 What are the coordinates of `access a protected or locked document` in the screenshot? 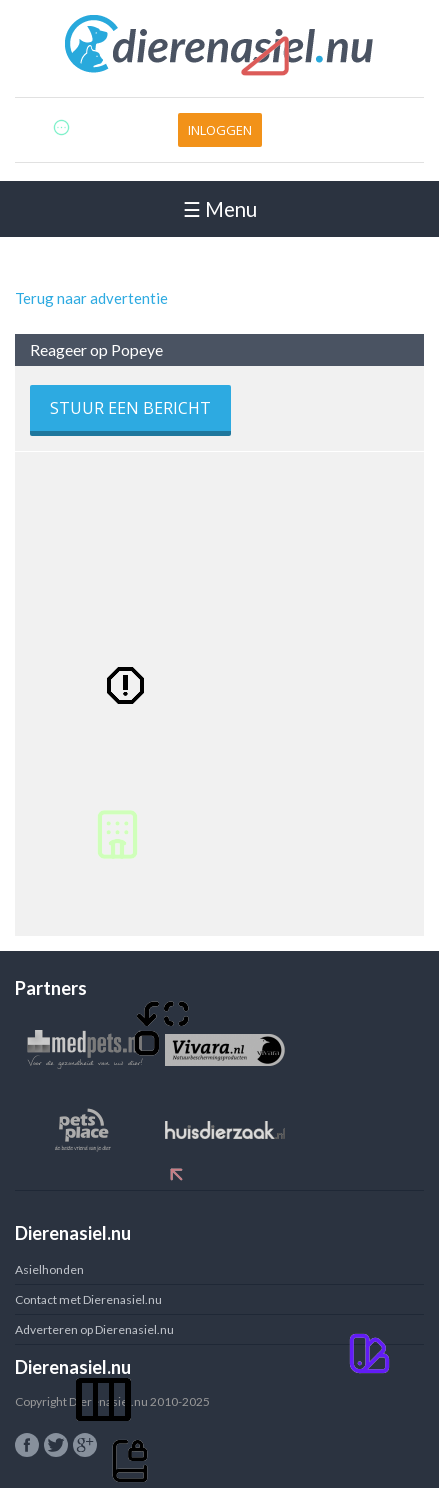 It's located at (130, 1461).